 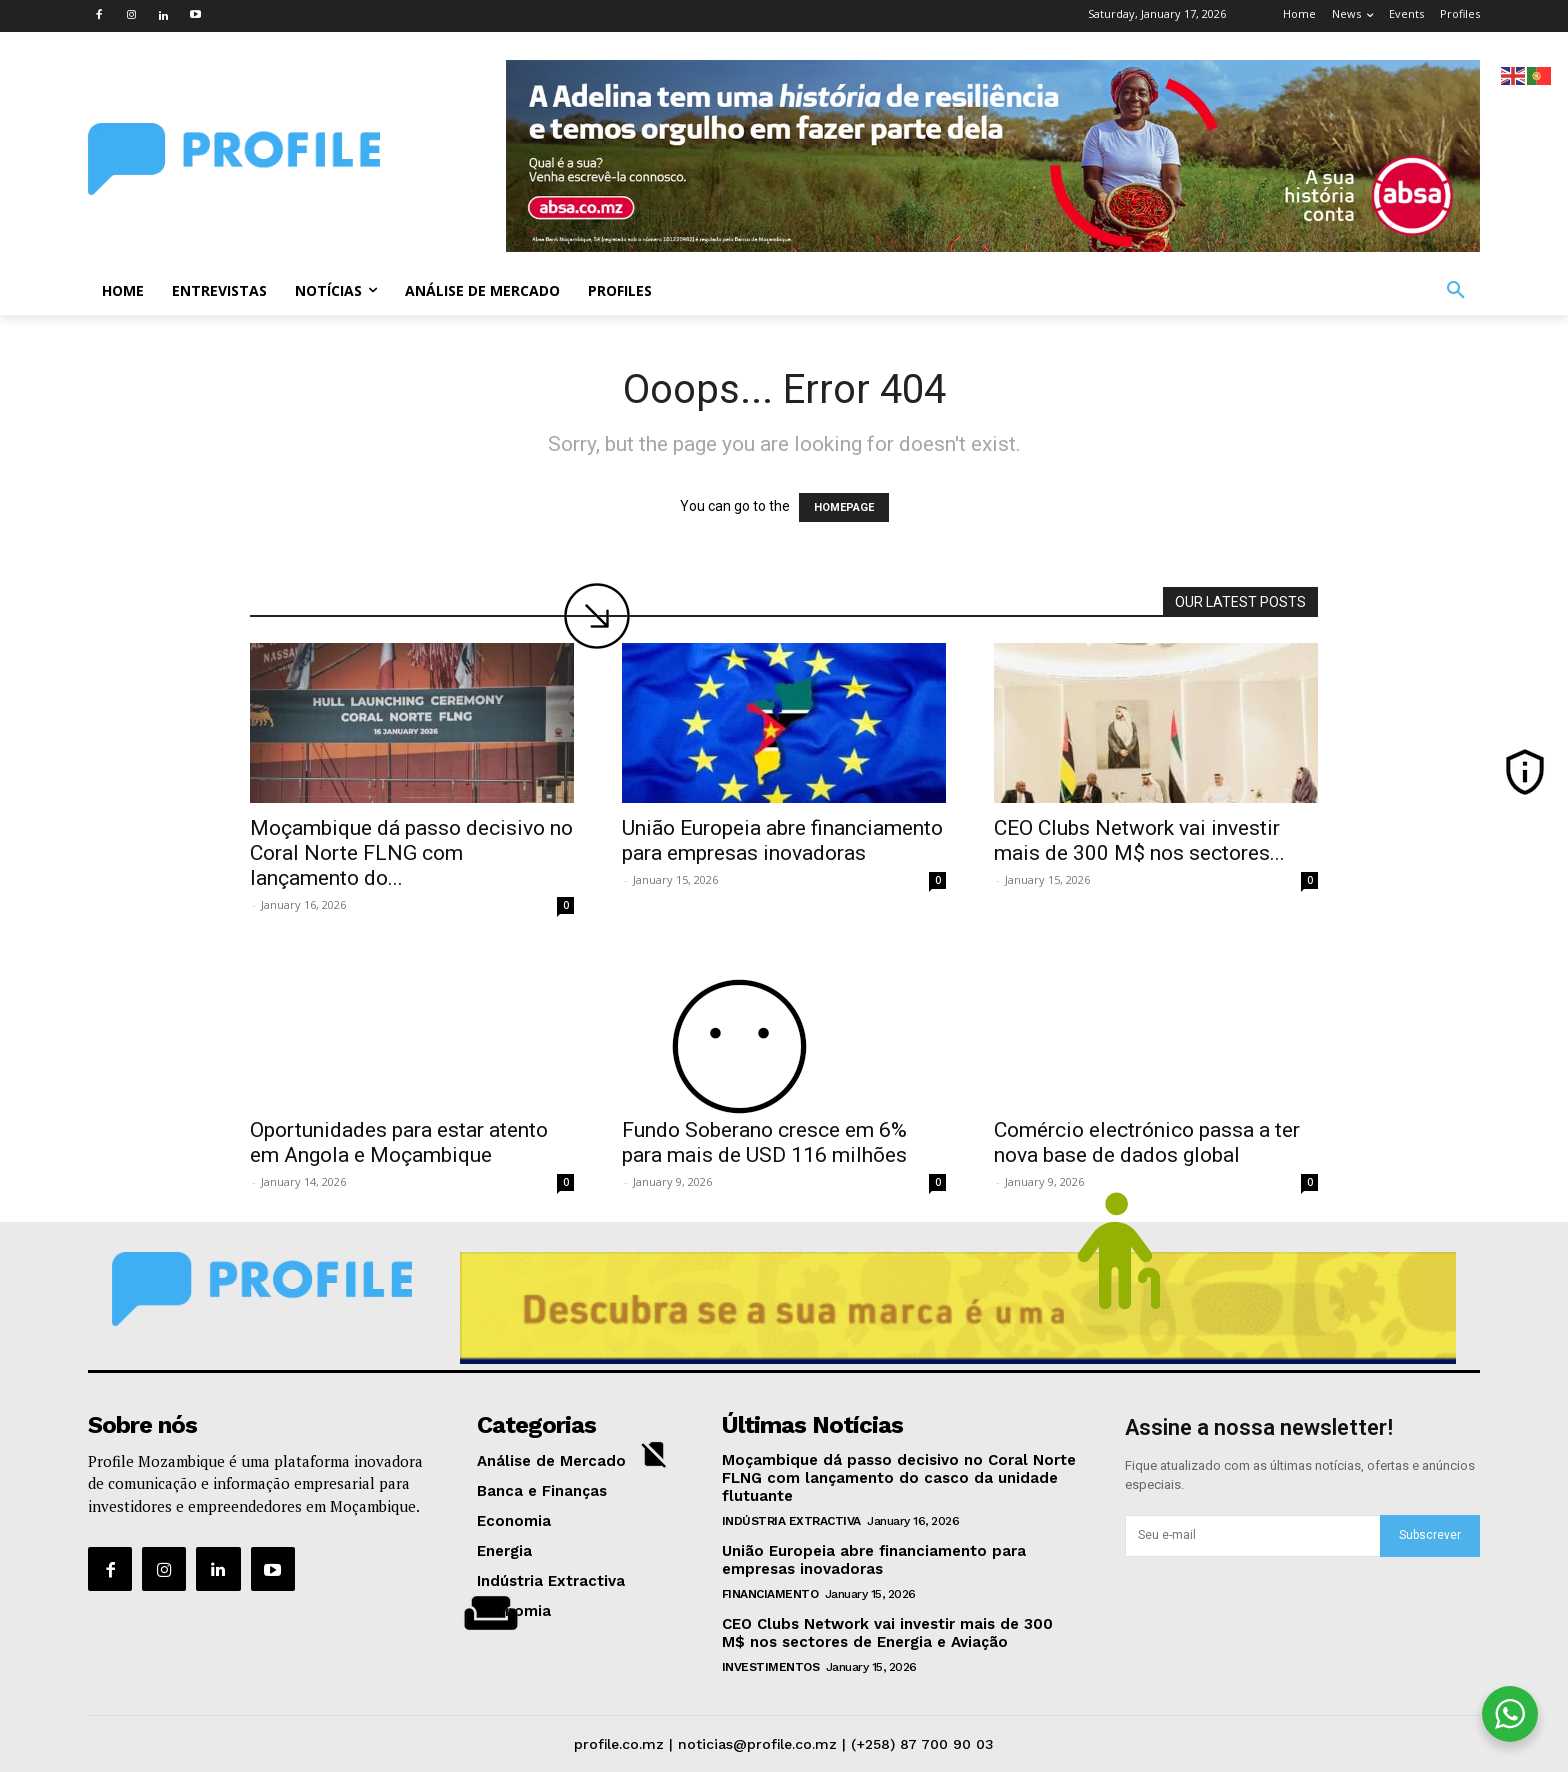 What do you see at coordinates (597, 616) in the screenshot?
I see `navigate to the next item diagonally` at bounding box center [597, 616].